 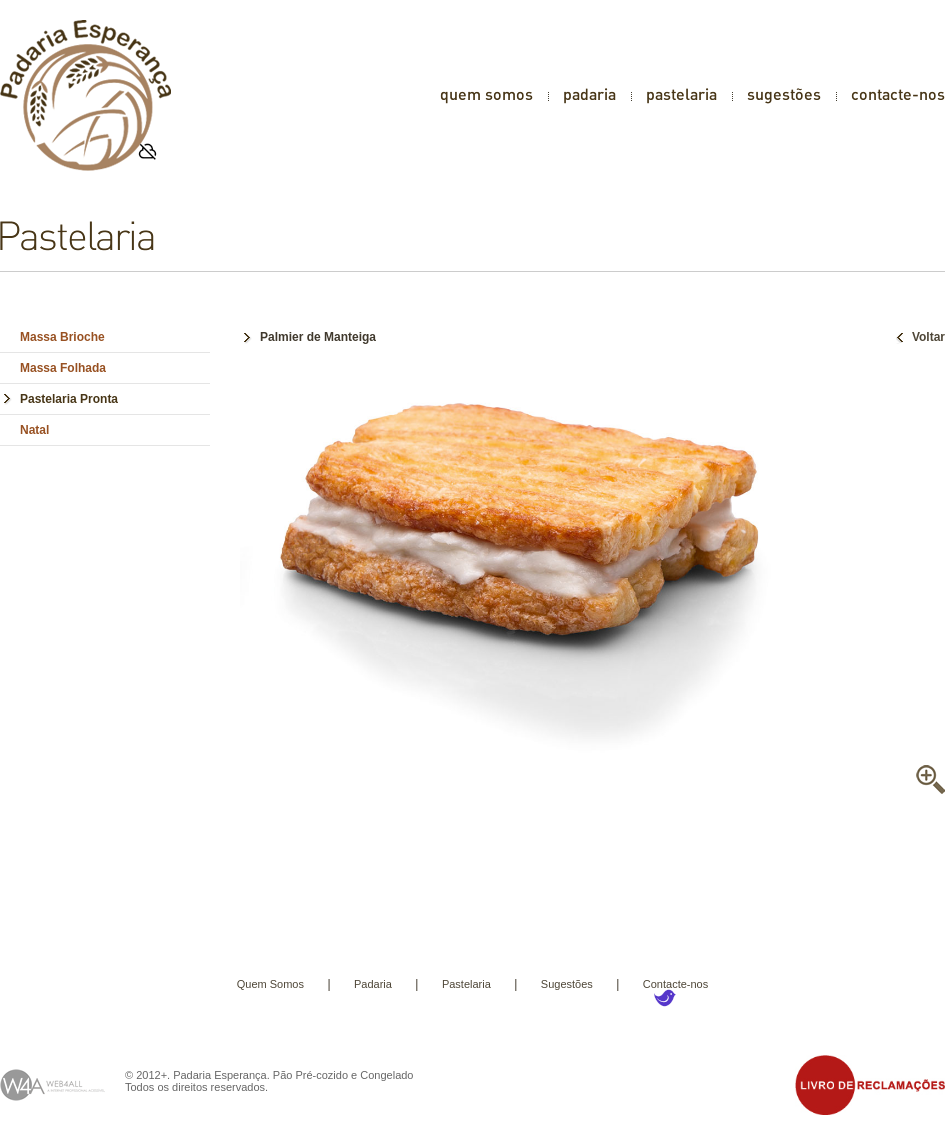 I want to click on open Douban Read app, so click(x=665, y=998).